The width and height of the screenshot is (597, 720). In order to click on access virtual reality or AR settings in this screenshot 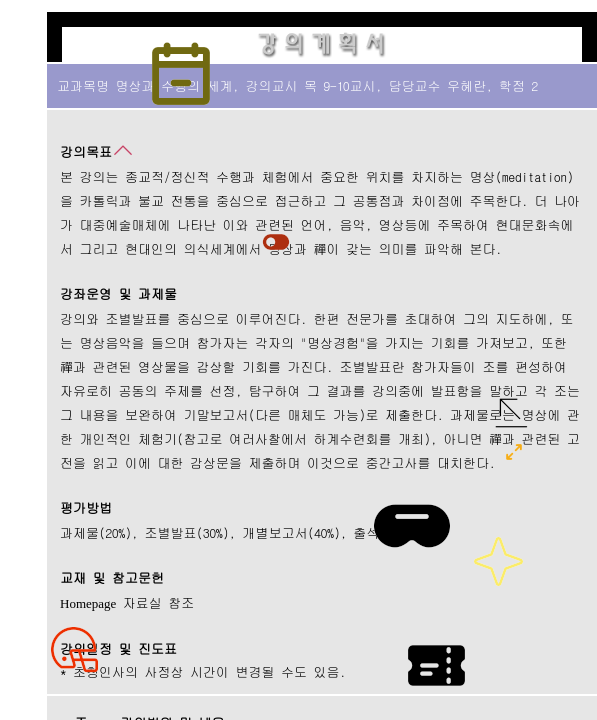, I will do `click(412, 526)`.